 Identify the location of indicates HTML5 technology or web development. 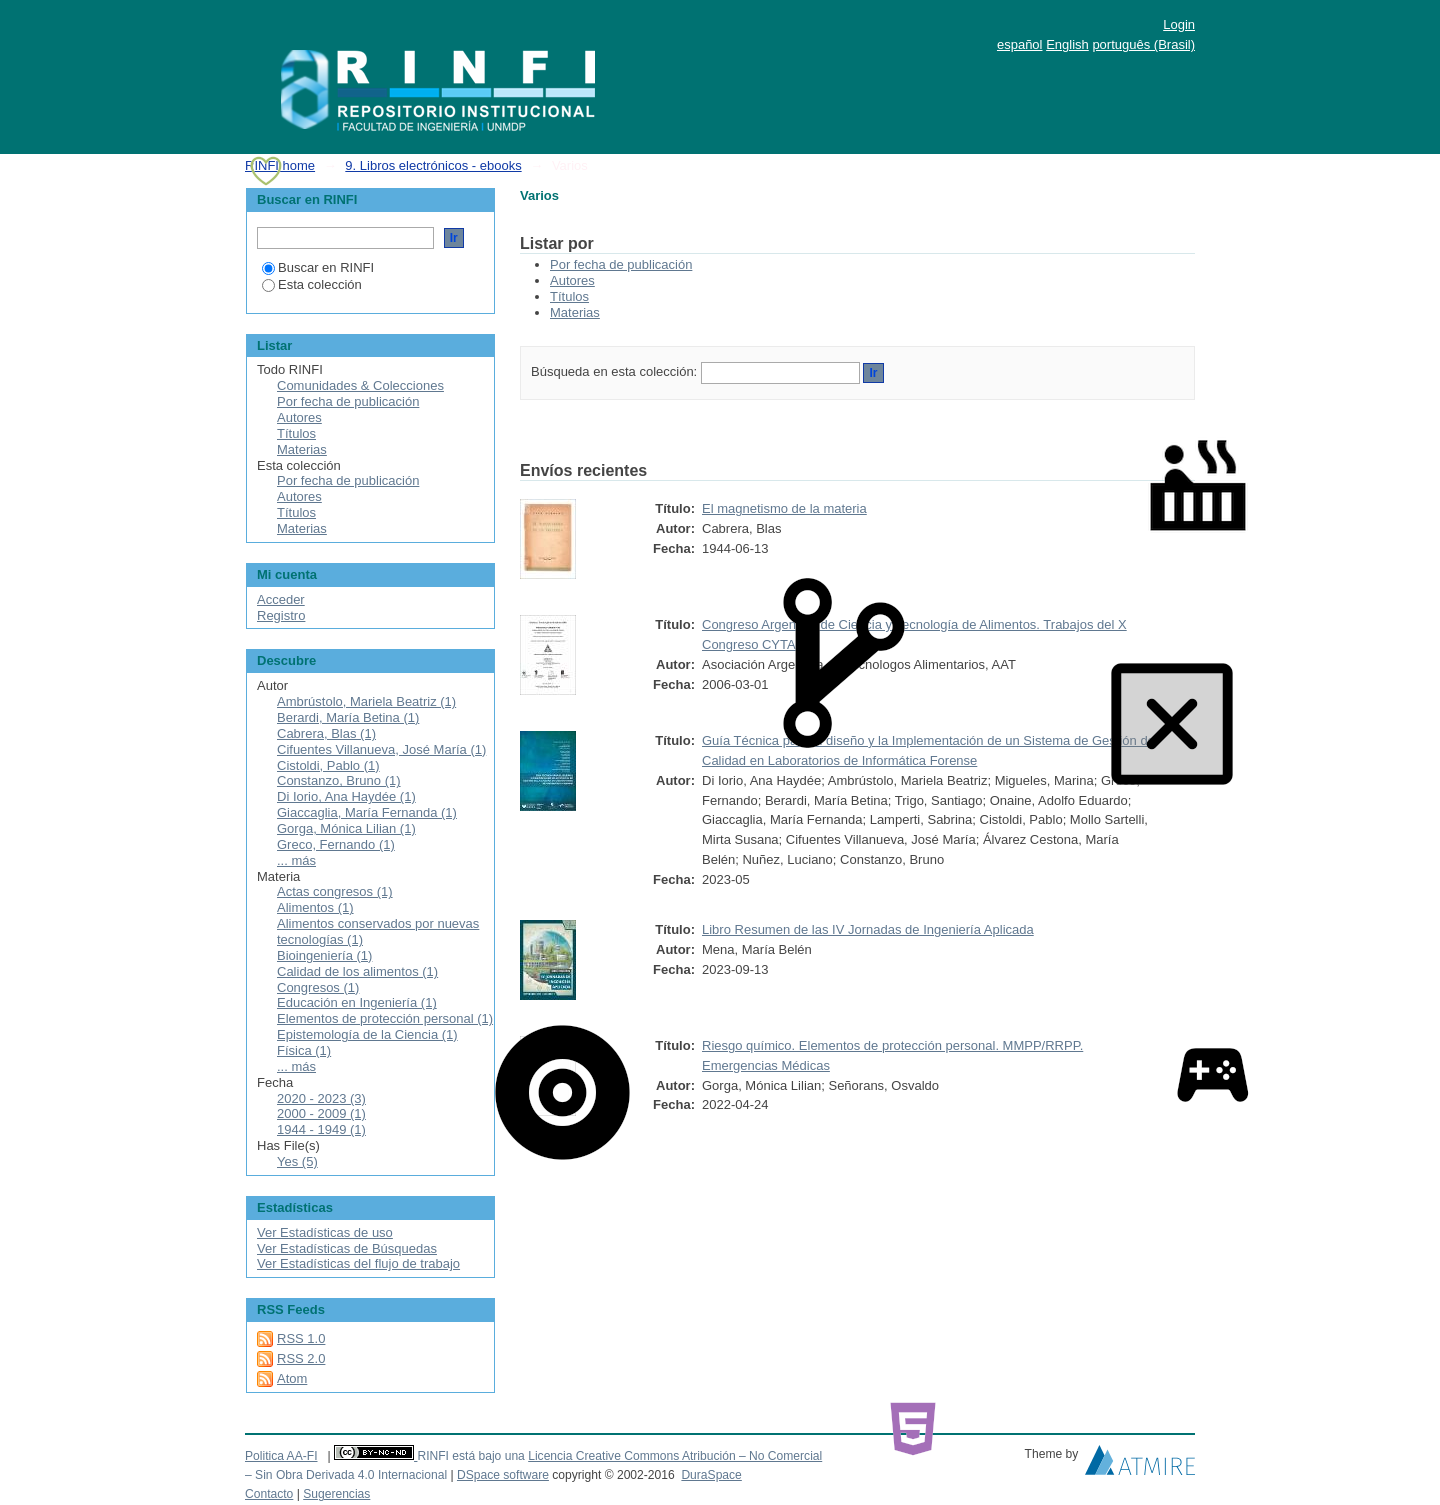
(913, 1429).